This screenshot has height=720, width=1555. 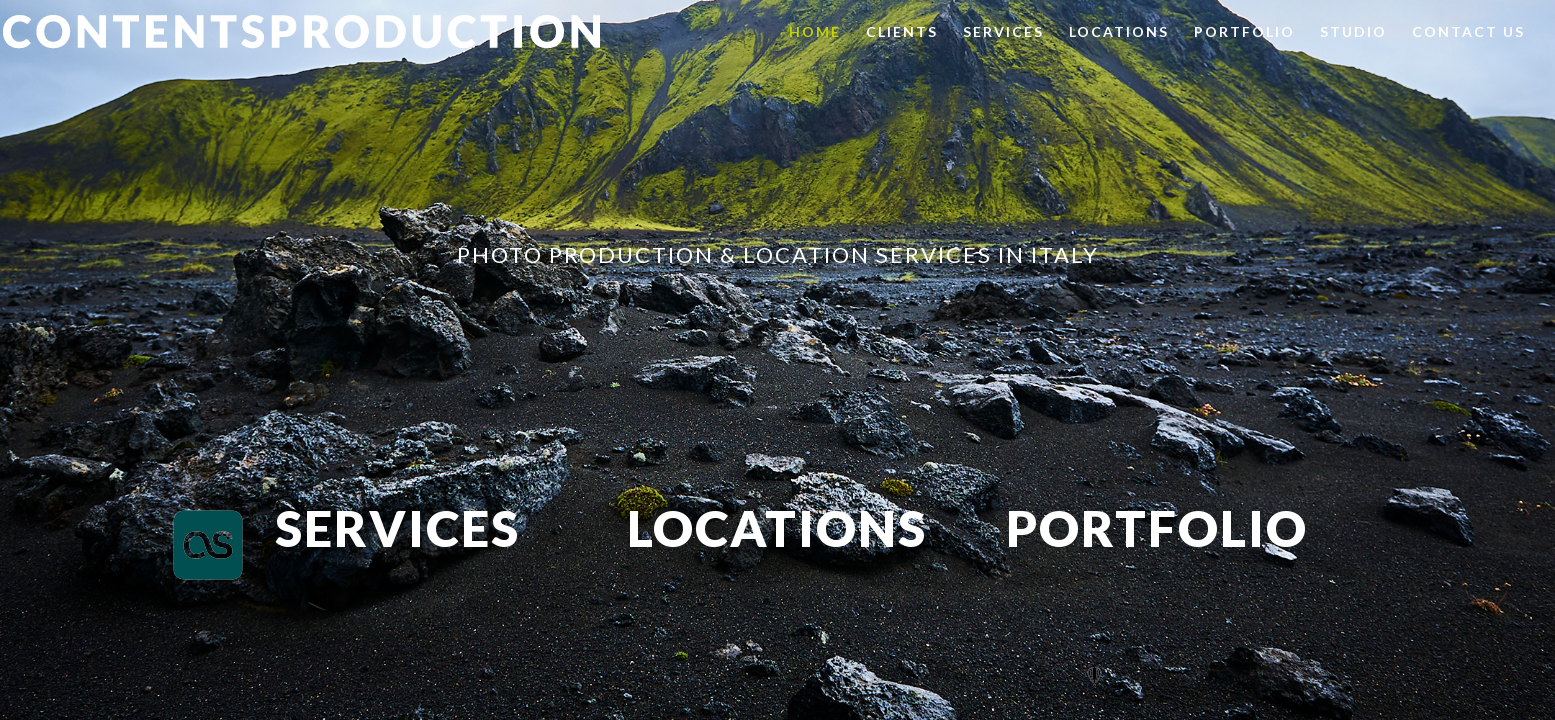 What do you see at coordinates (208, 545) in the screenshot?
I see `open Last.fm app or profile` at bounding box center [208, 545].